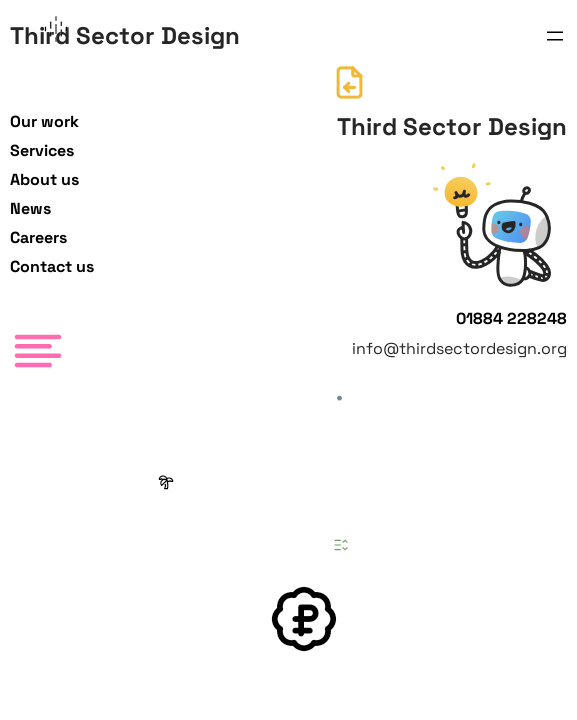 This screenshot has width=577, height=720. I want to click on align text to the left, so click(38, 351).